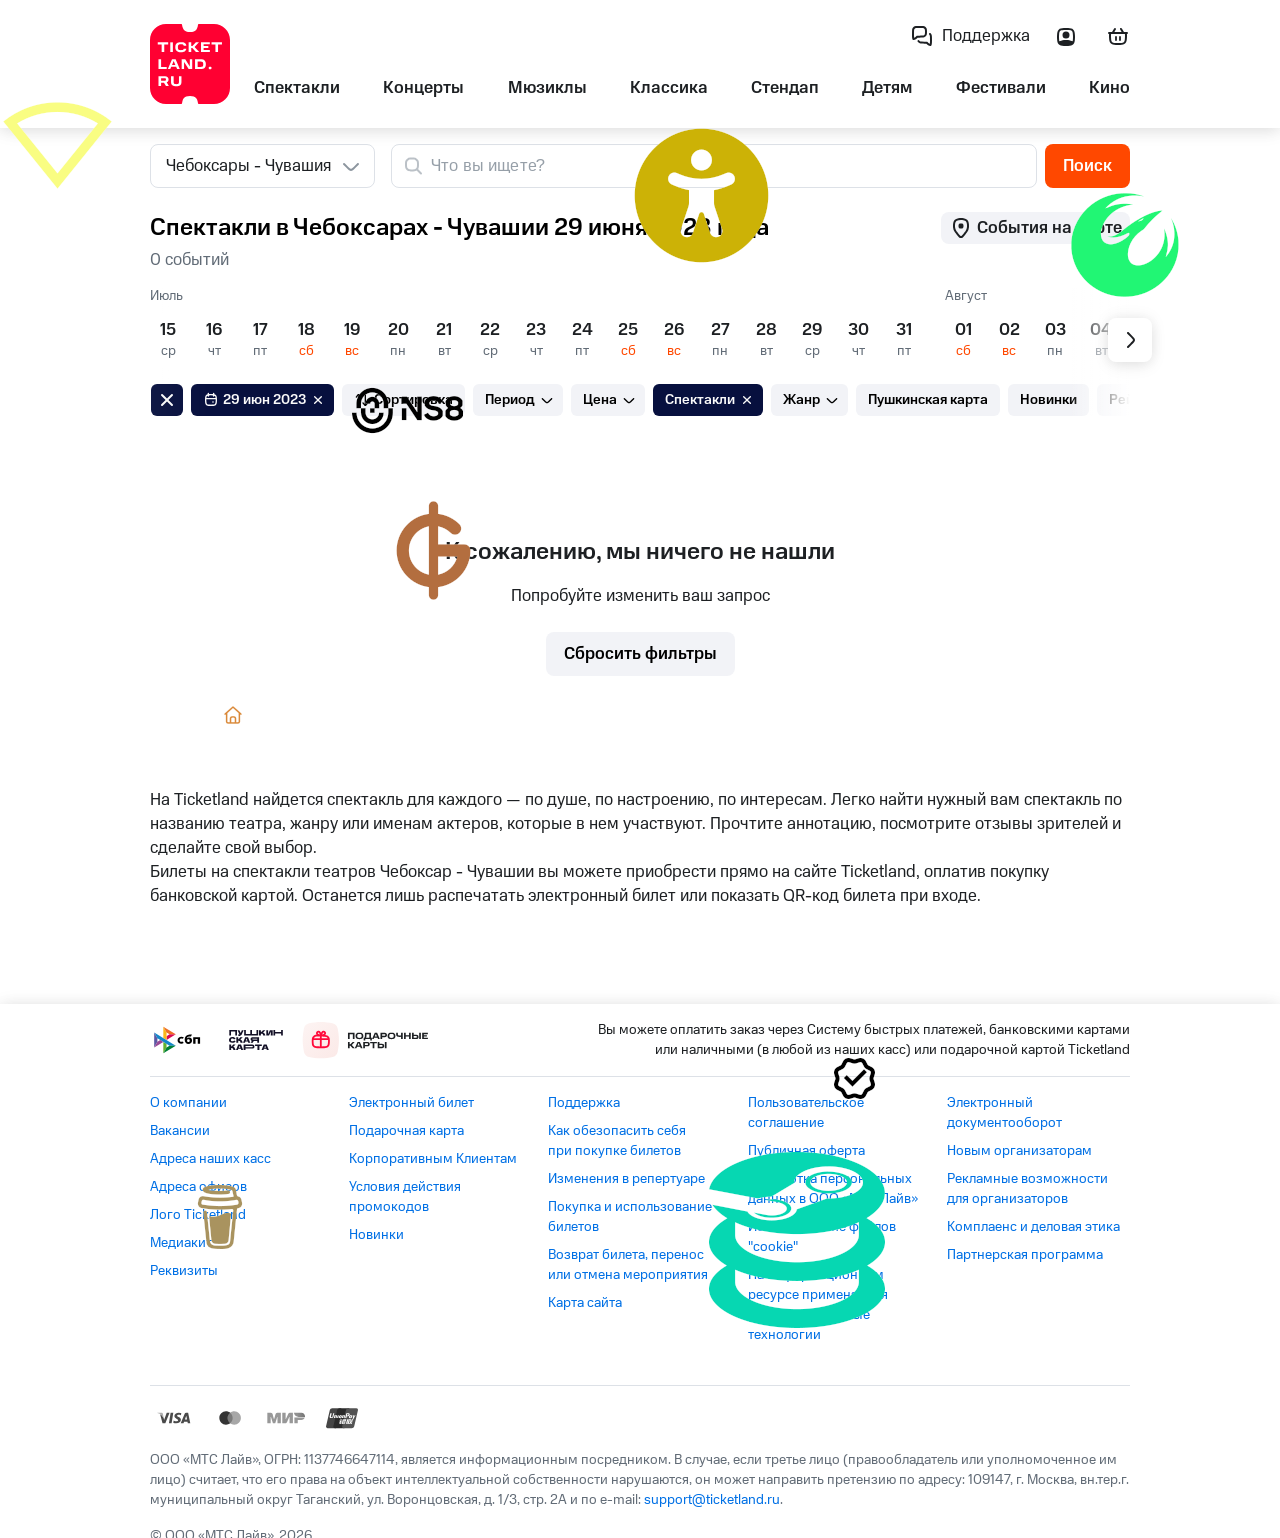  Describe the element at coordinates (433, 550) in the screenshot. I see `indicates paraguayan guaraní currency` at that location.